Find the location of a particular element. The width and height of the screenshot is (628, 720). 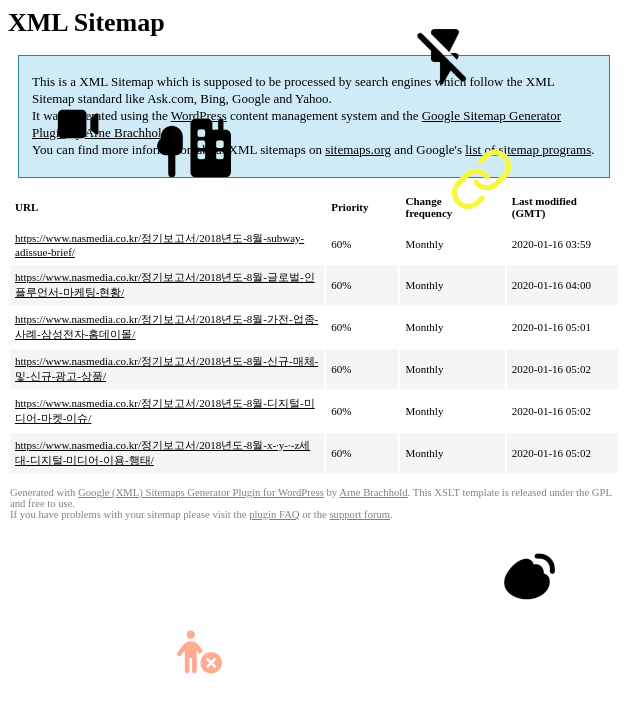

disable camera flash is located at coordinates (446, 59).